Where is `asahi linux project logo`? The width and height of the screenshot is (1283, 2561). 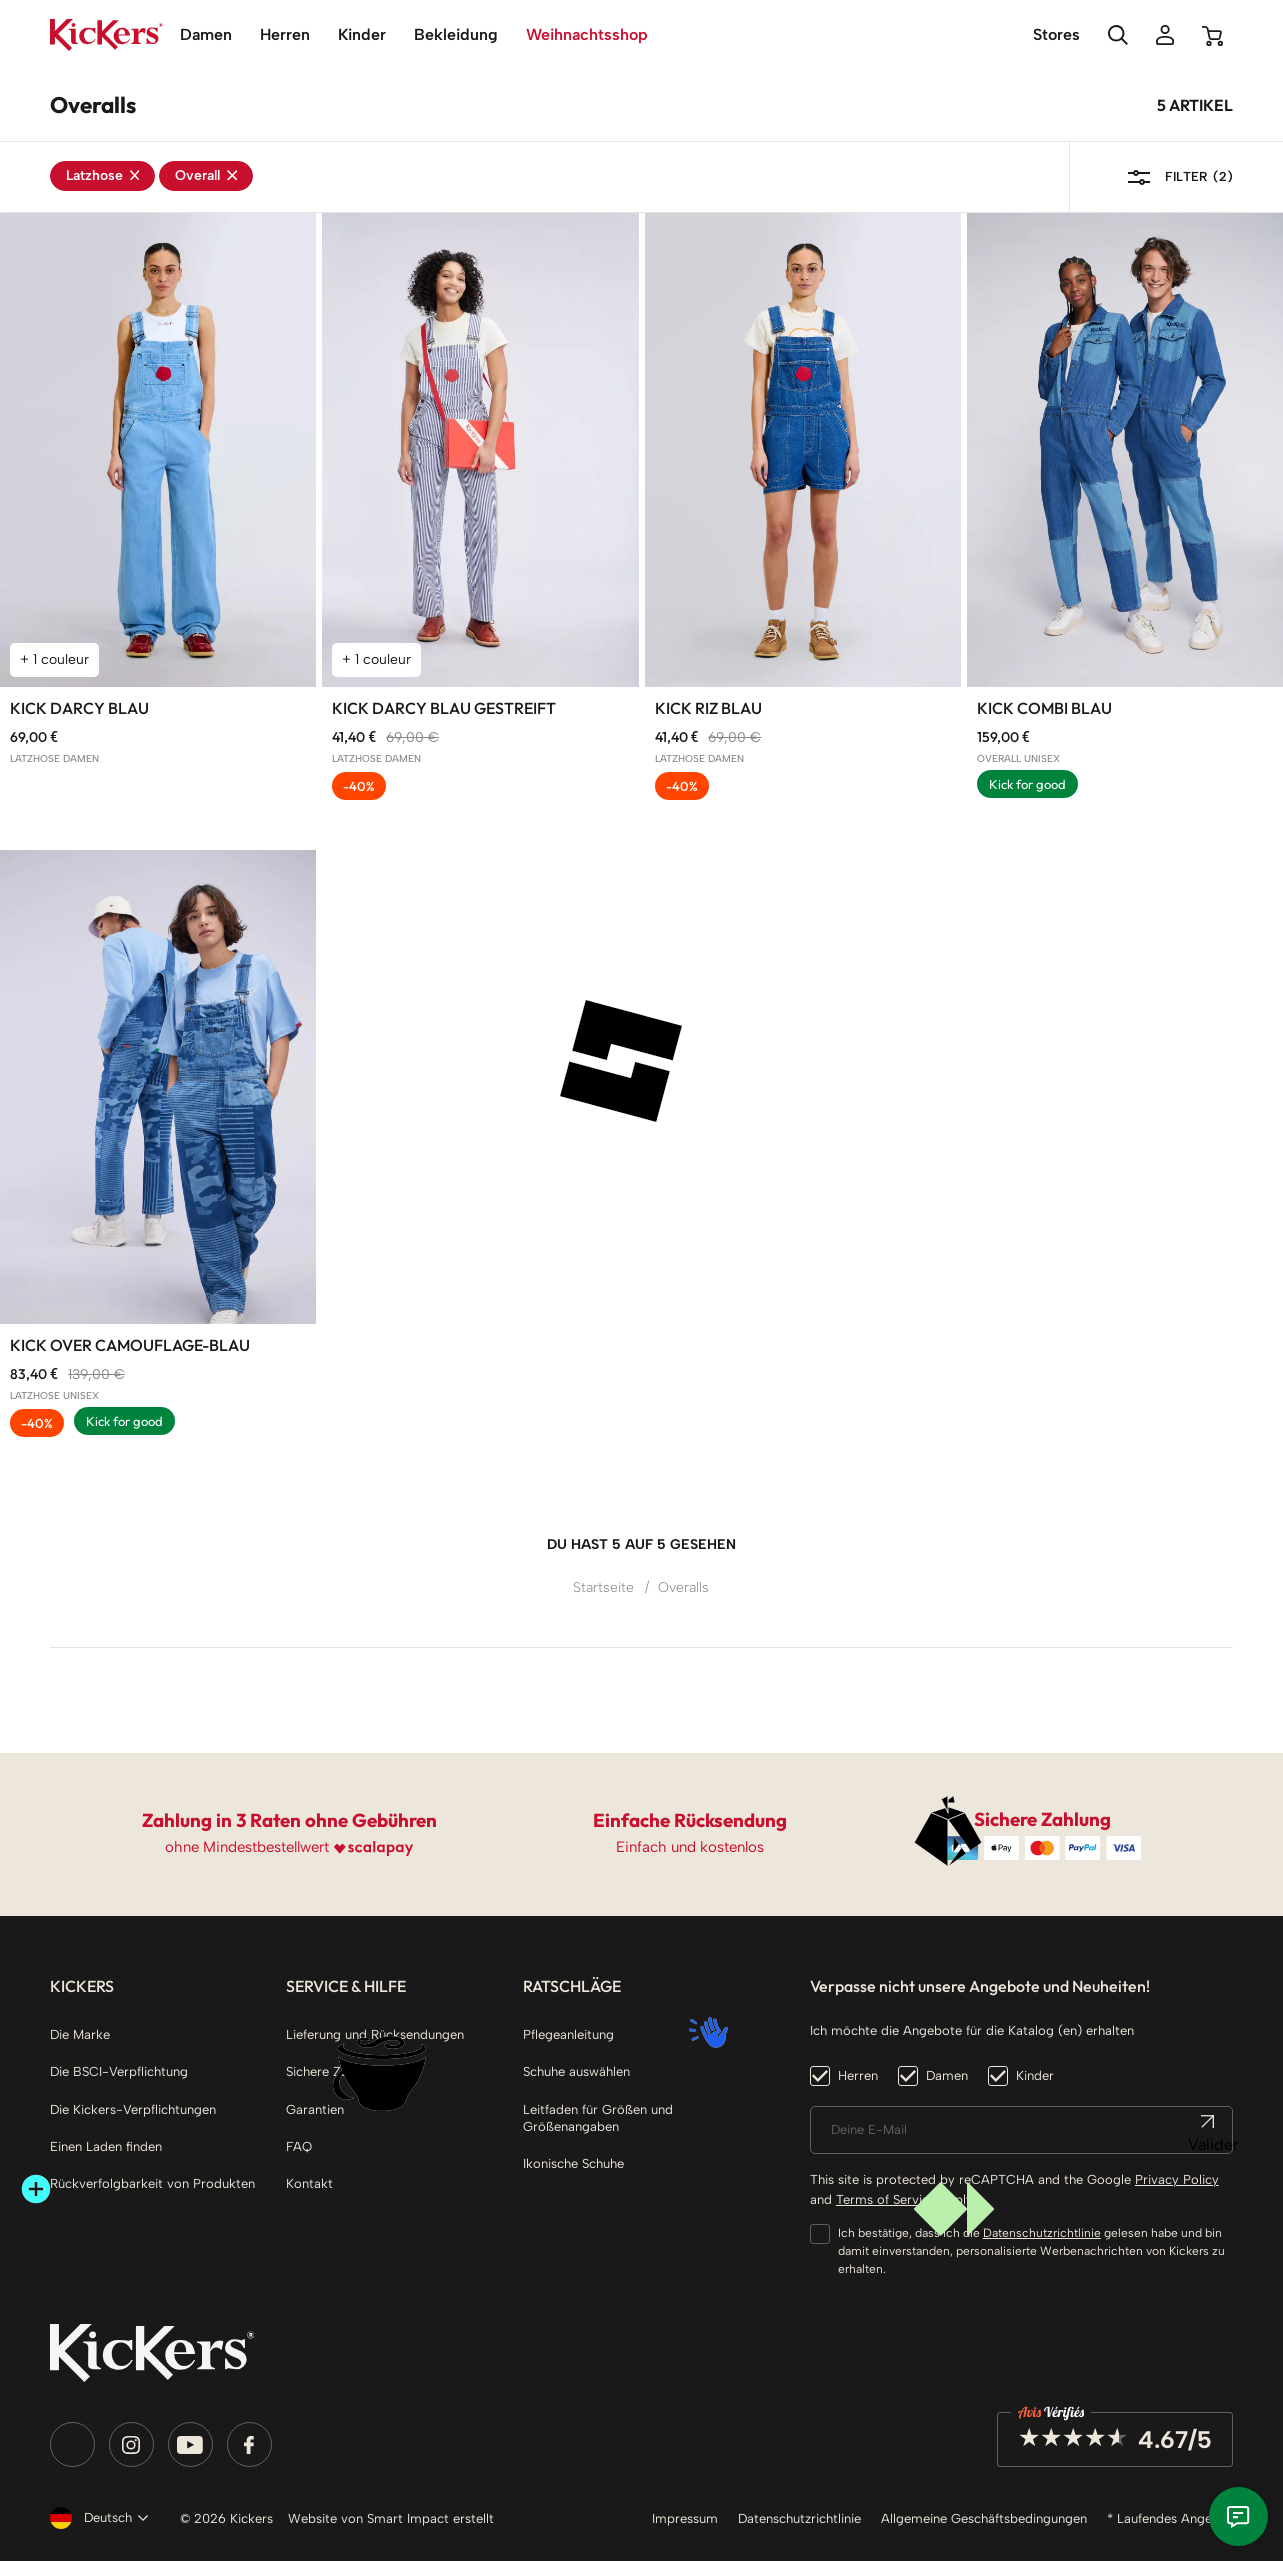 asahi linux project logo is located at coordinates (948, 1831).